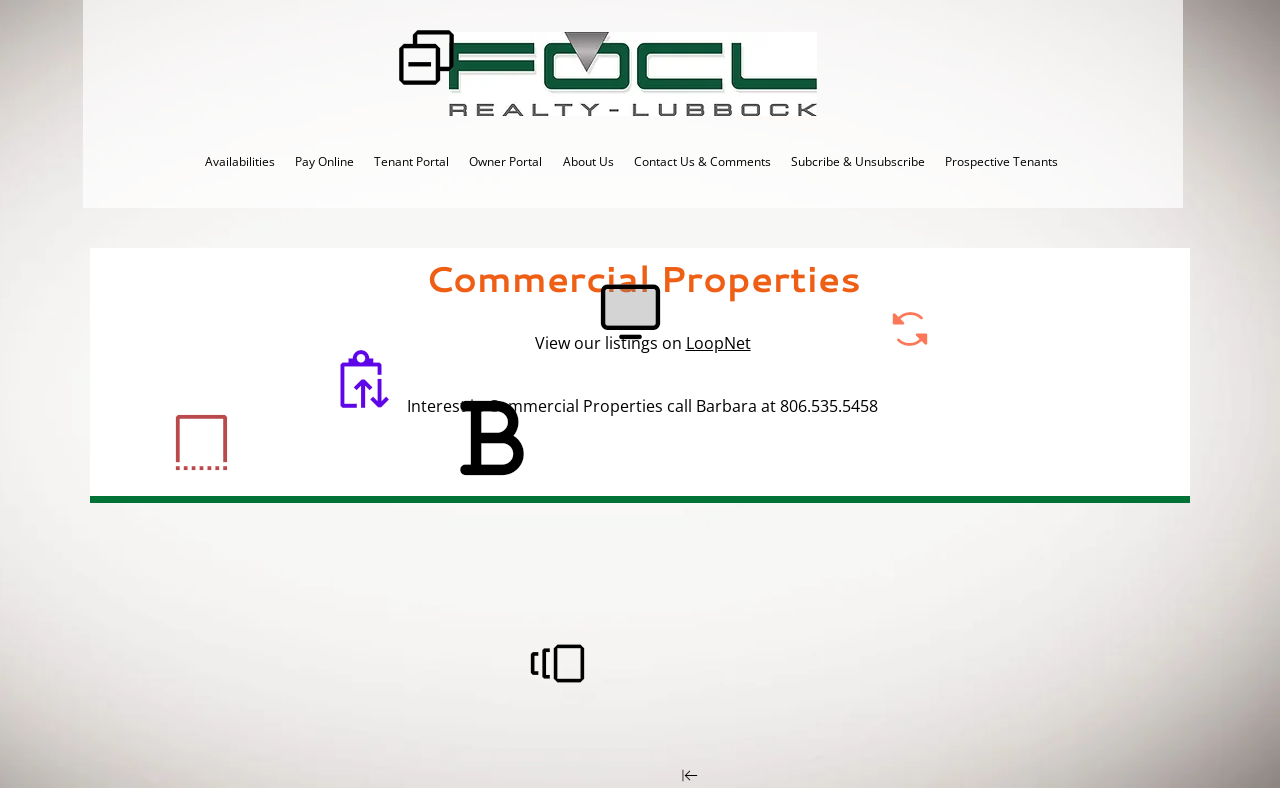 The width and height of the screenshot is (1280, 788). I want to click on view on desktop display, so click(630, 309).